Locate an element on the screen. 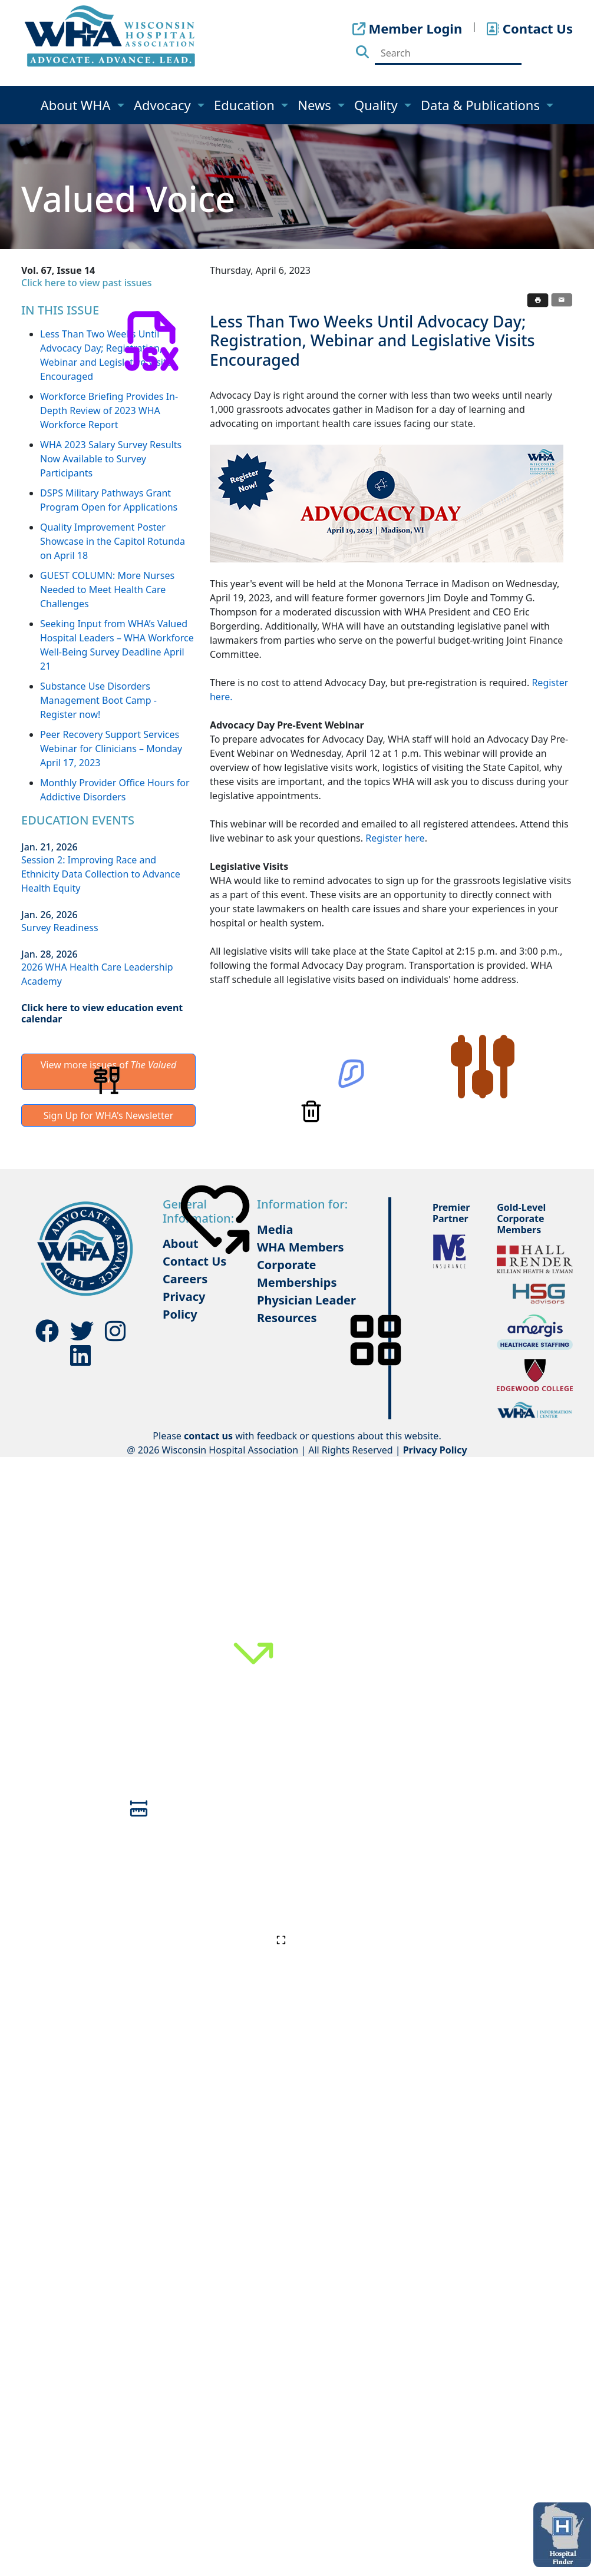 The width and height of the screenshot is (594, 2576). view candlestick chart for stock or crypto trading is located at coordinates (483, 1067).